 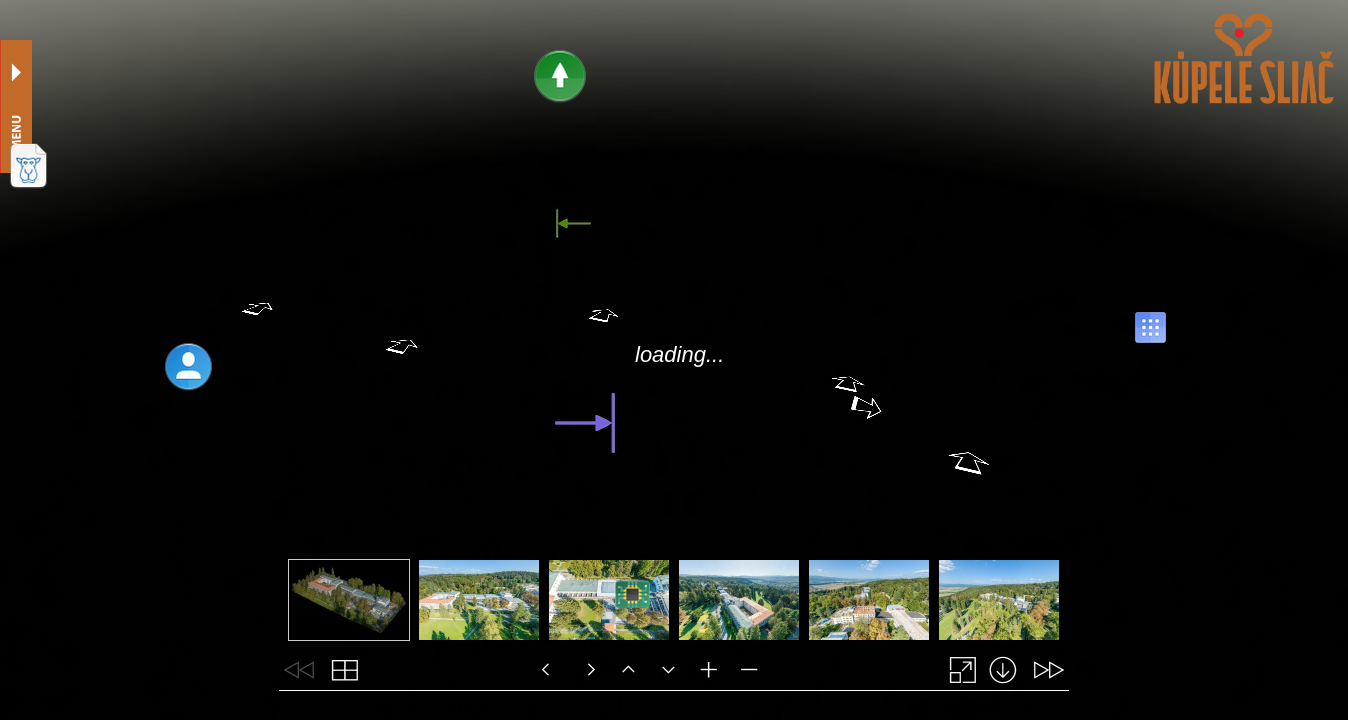 What do you see at coordinates (585, 423) in the screenshot?
I see `go to the last item in a list or sequence` at bounding box center [585, 423].